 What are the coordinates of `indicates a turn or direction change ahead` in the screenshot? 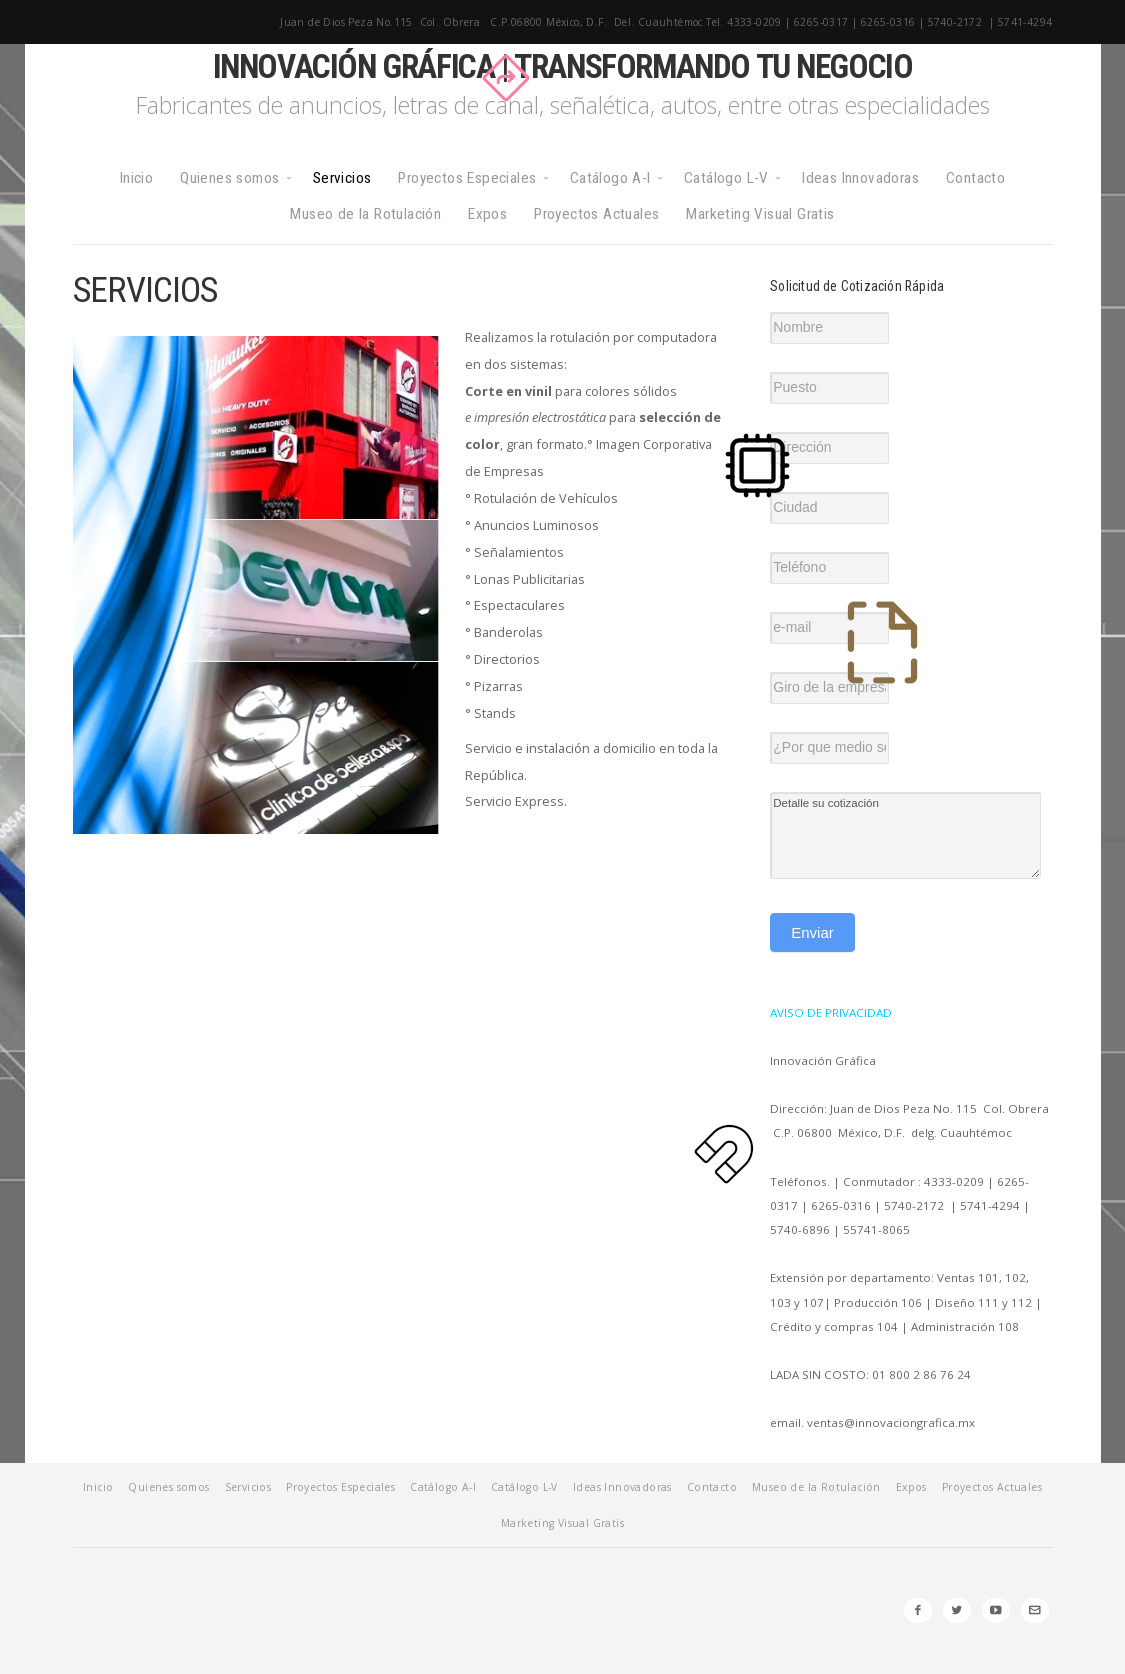 It's located at (506, 78).